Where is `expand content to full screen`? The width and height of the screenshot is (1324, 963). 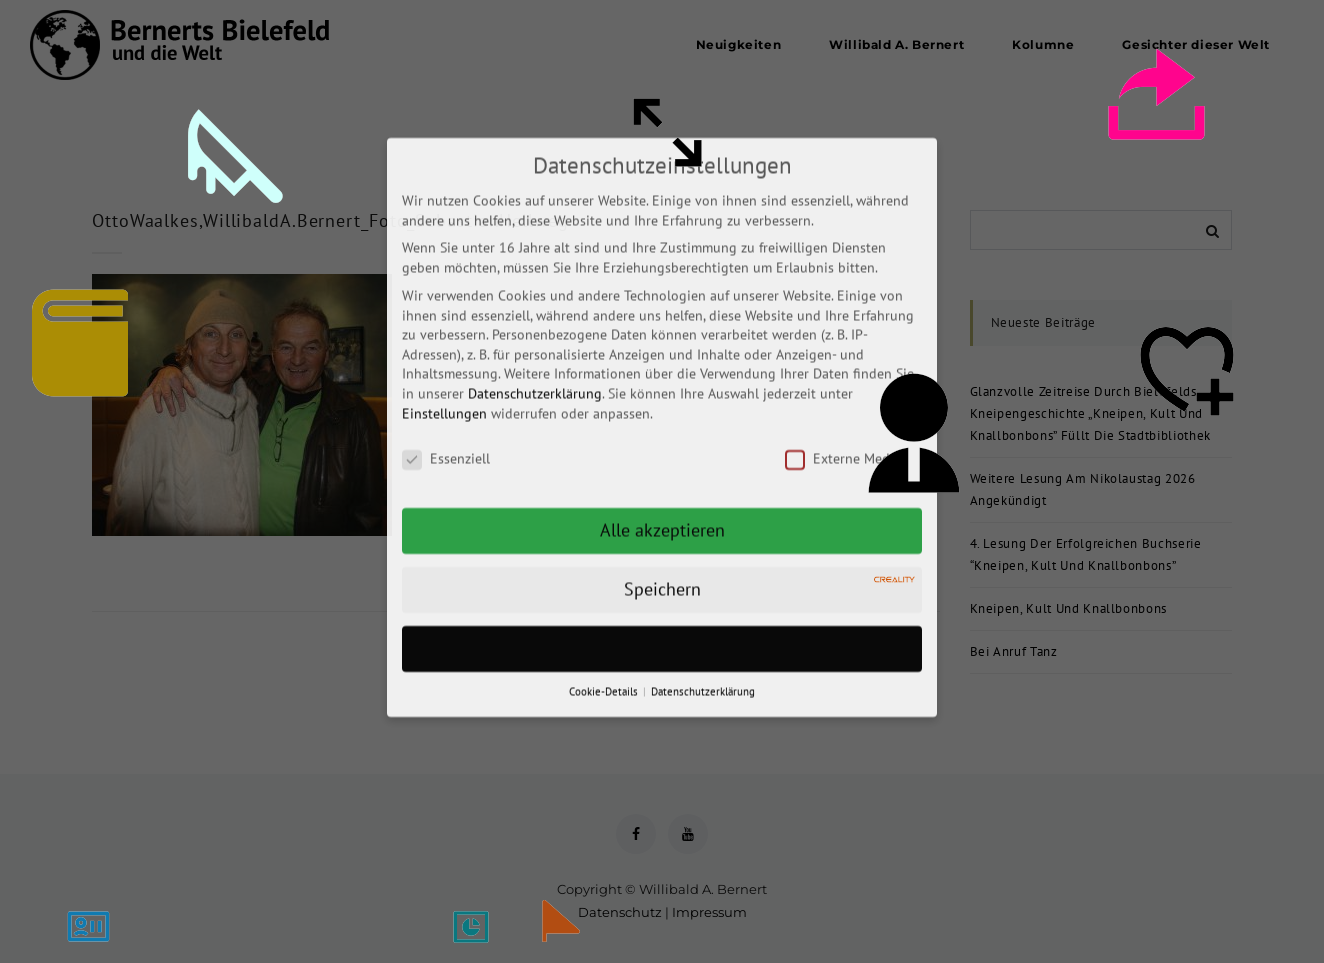
expand content to full screen is located at coordinates (667, 132).